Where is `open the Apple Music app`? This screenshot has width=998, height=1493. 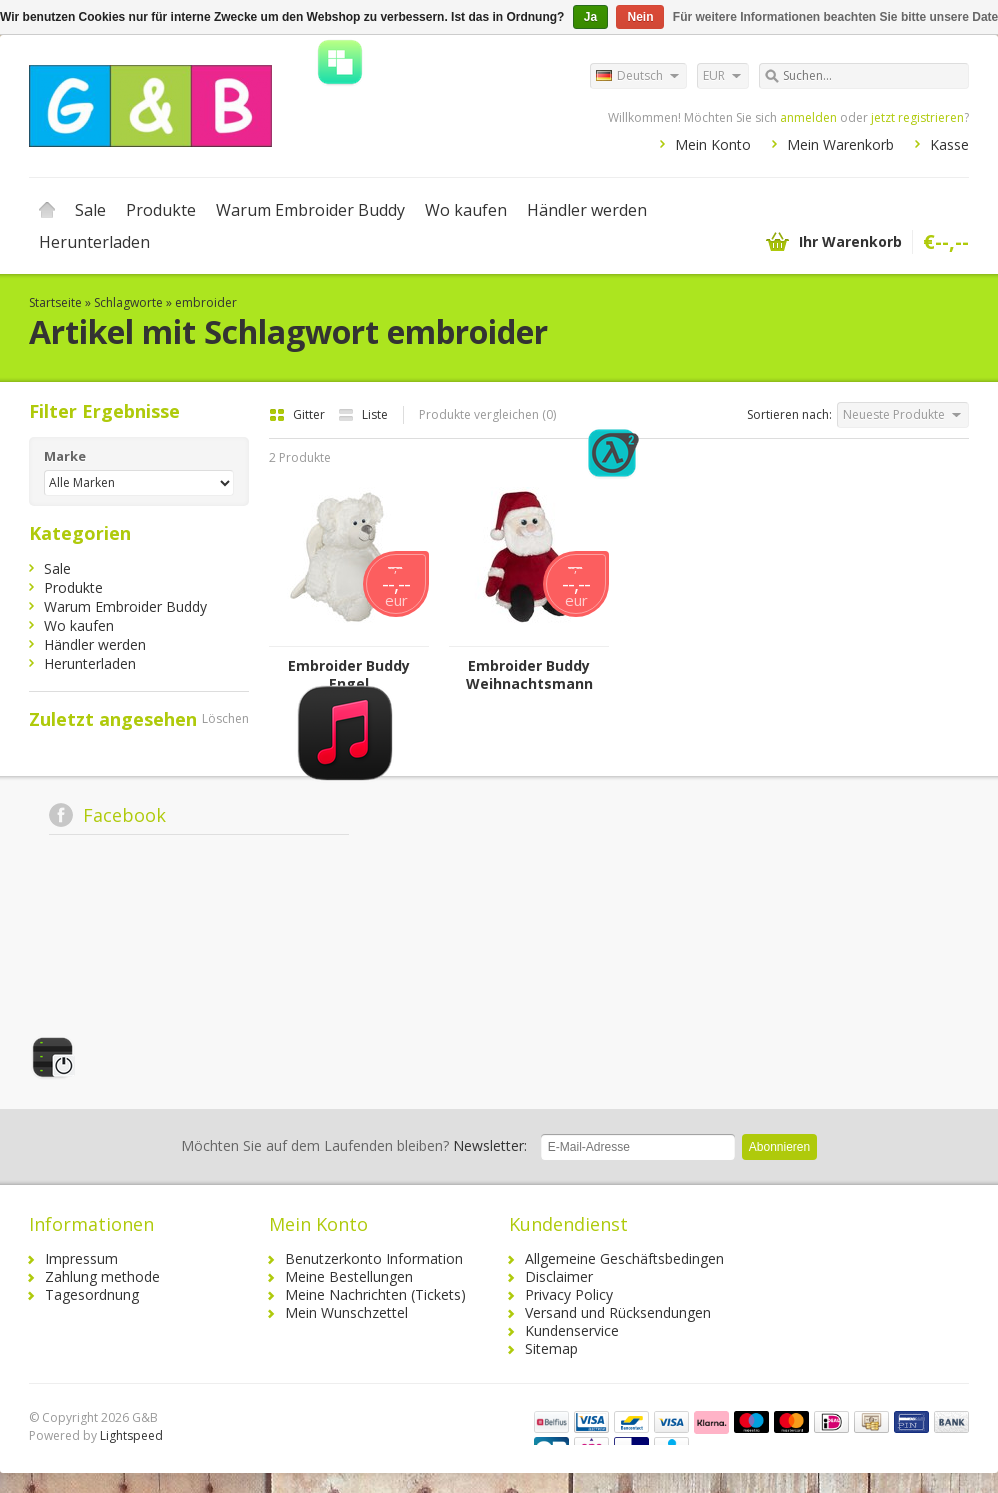
open the Apple Music app is located at coordinates (345, 733).